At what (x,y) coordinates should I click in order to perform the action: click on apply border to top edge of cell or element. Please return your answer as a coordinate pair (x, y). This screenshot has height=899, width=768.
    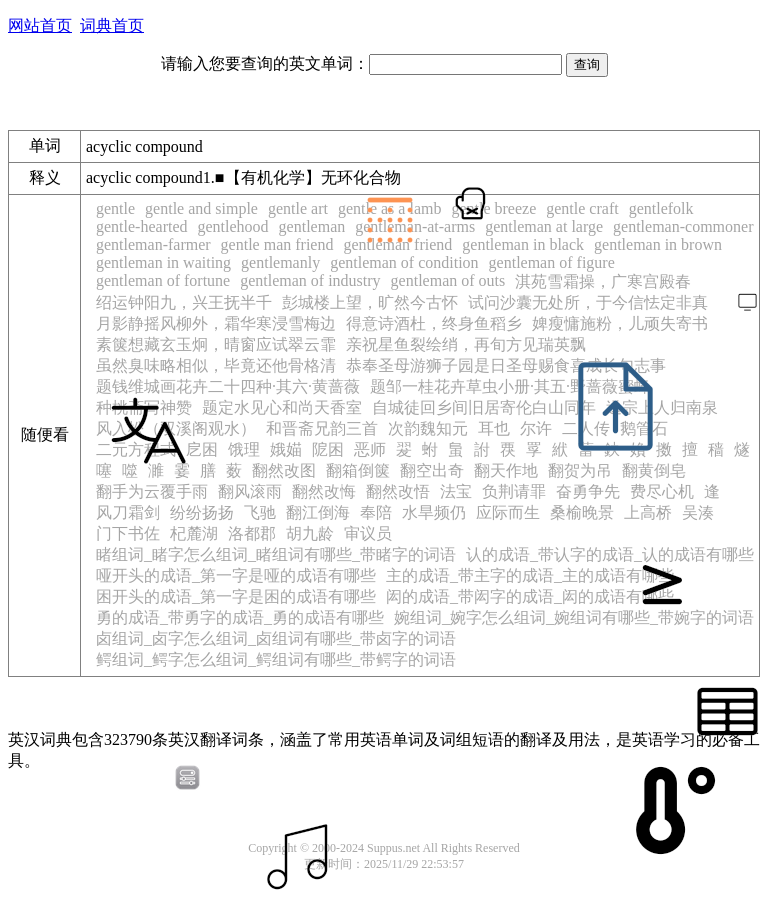
    Looking at the image, I should click on (390, 220).